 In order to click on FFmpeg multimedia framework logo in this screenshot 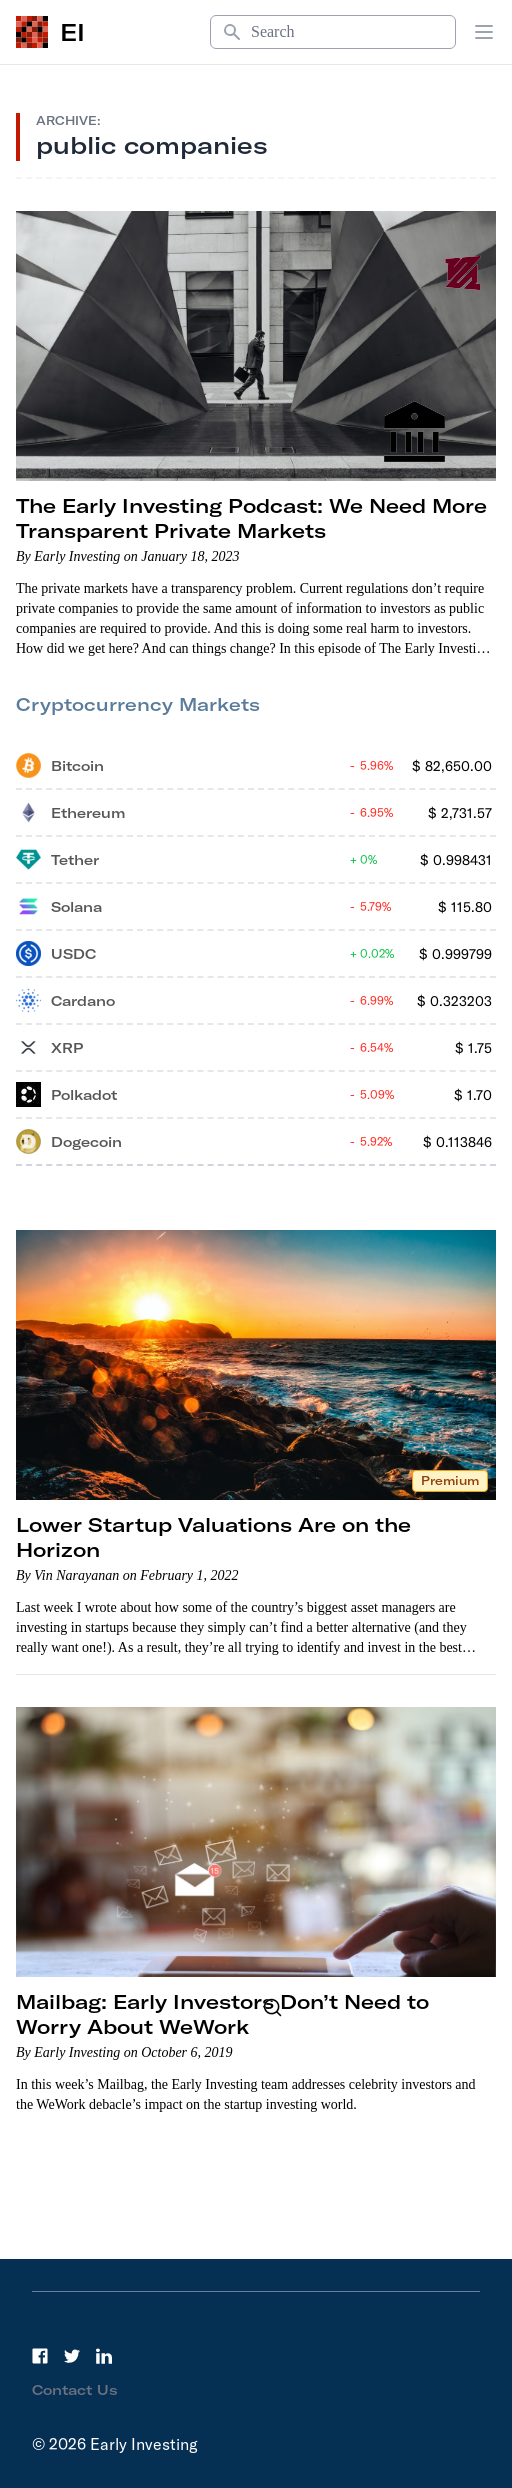, I will do `click(463, 273)`.